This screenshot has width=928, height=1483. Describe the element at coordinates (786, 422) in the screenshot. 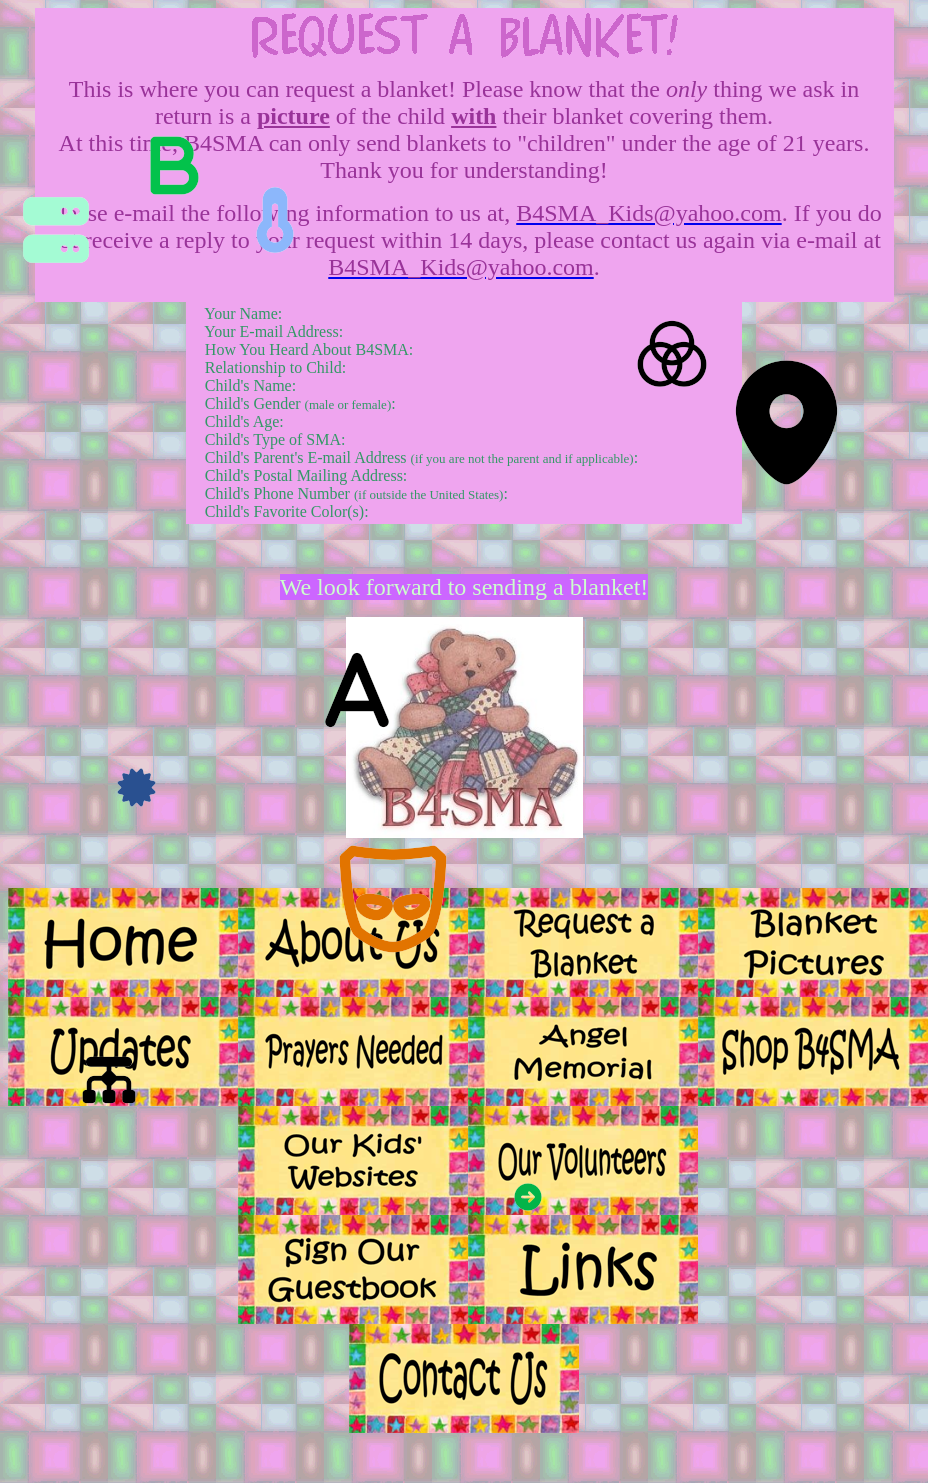

I see `view or share your current location` at that location.